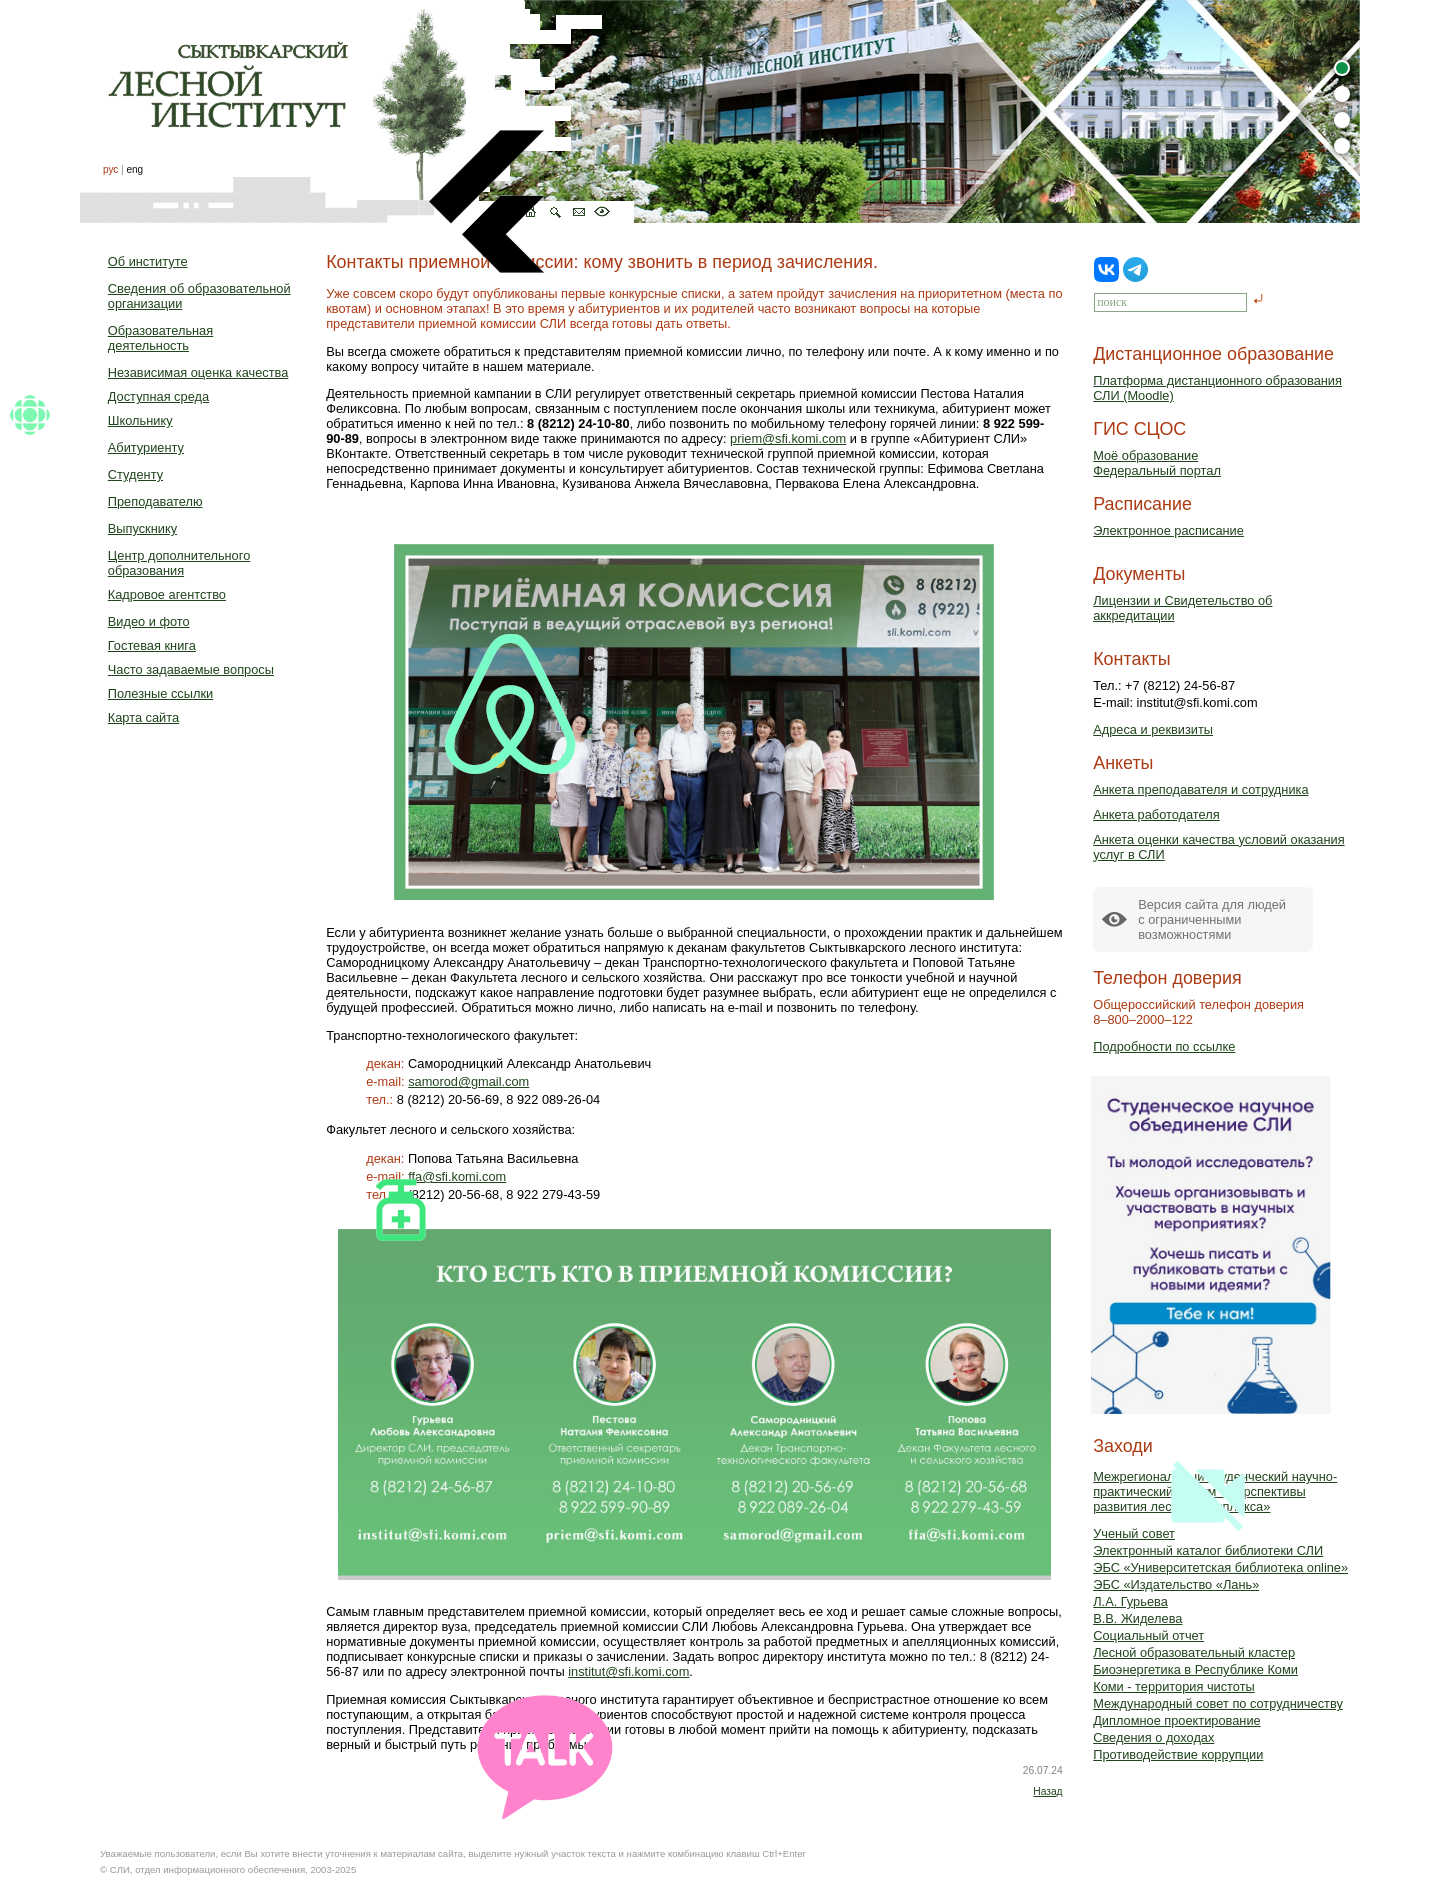  Describe the element at coordinates (545, 1753) in the screenshot. I see `open KakaoTalk messaging app` at that location.